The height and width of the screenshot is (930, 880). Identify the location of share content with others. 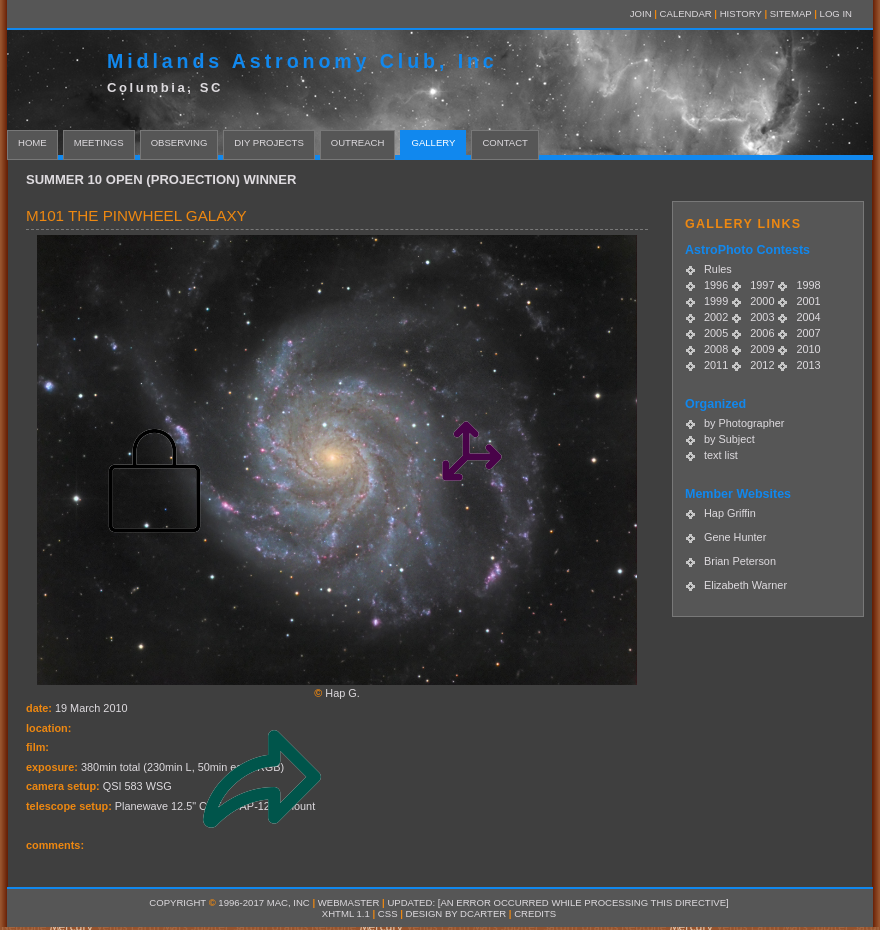
(262, 785).